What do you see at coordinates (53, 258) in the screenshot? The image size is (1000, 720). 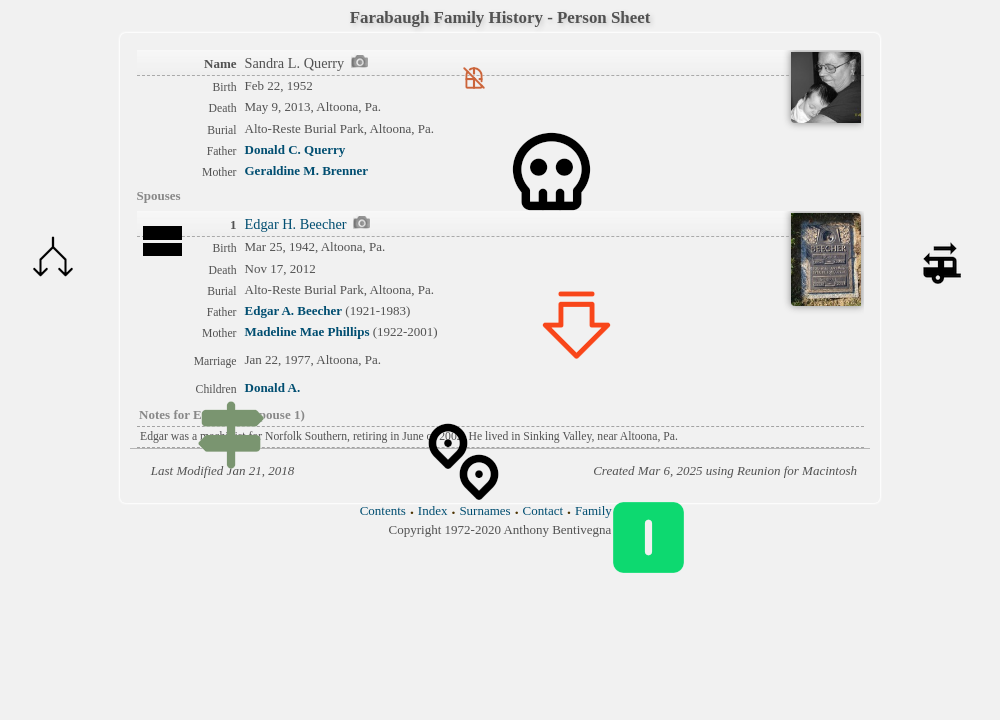 I see `split content into multiple paths` at bounding box center [53, 258].